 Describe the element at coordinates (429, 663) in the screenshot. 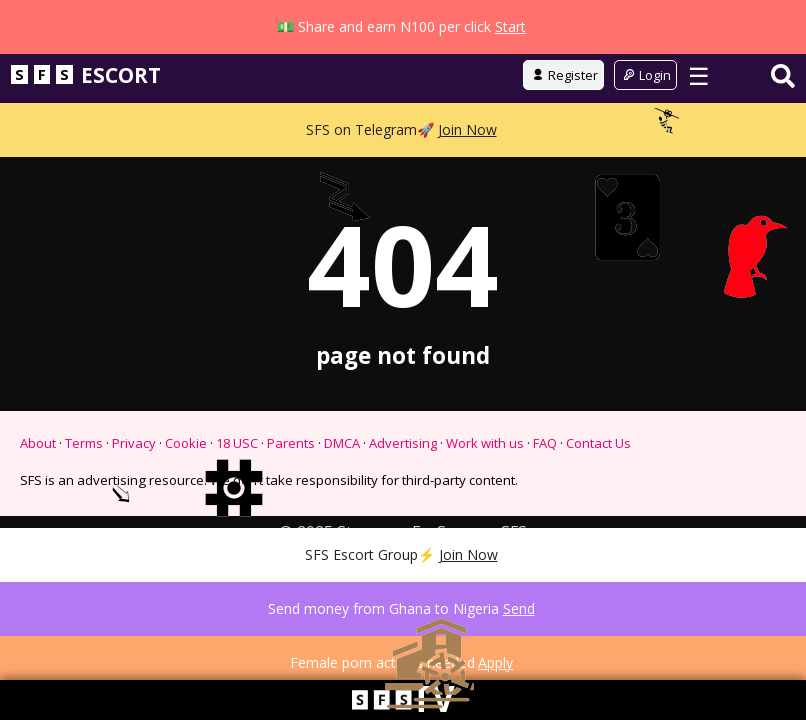

I see `access water mill building or production facility` at that location.